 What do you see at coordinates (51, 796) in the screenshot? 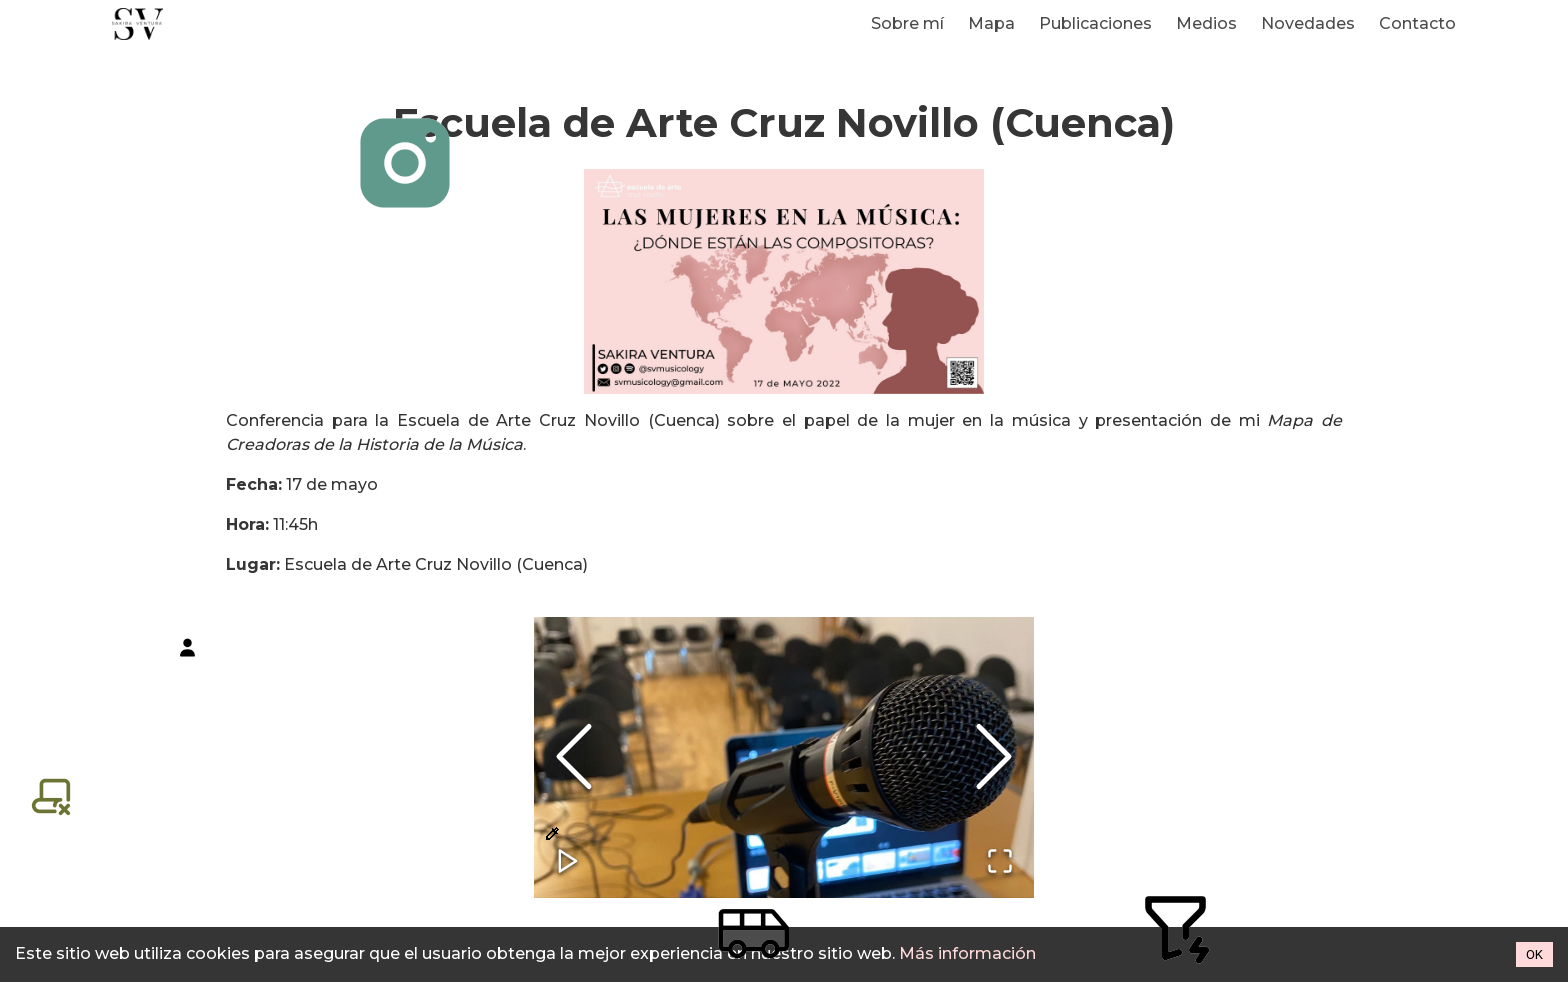
I see `remove or delete a script` at bounding box center [51, 796].